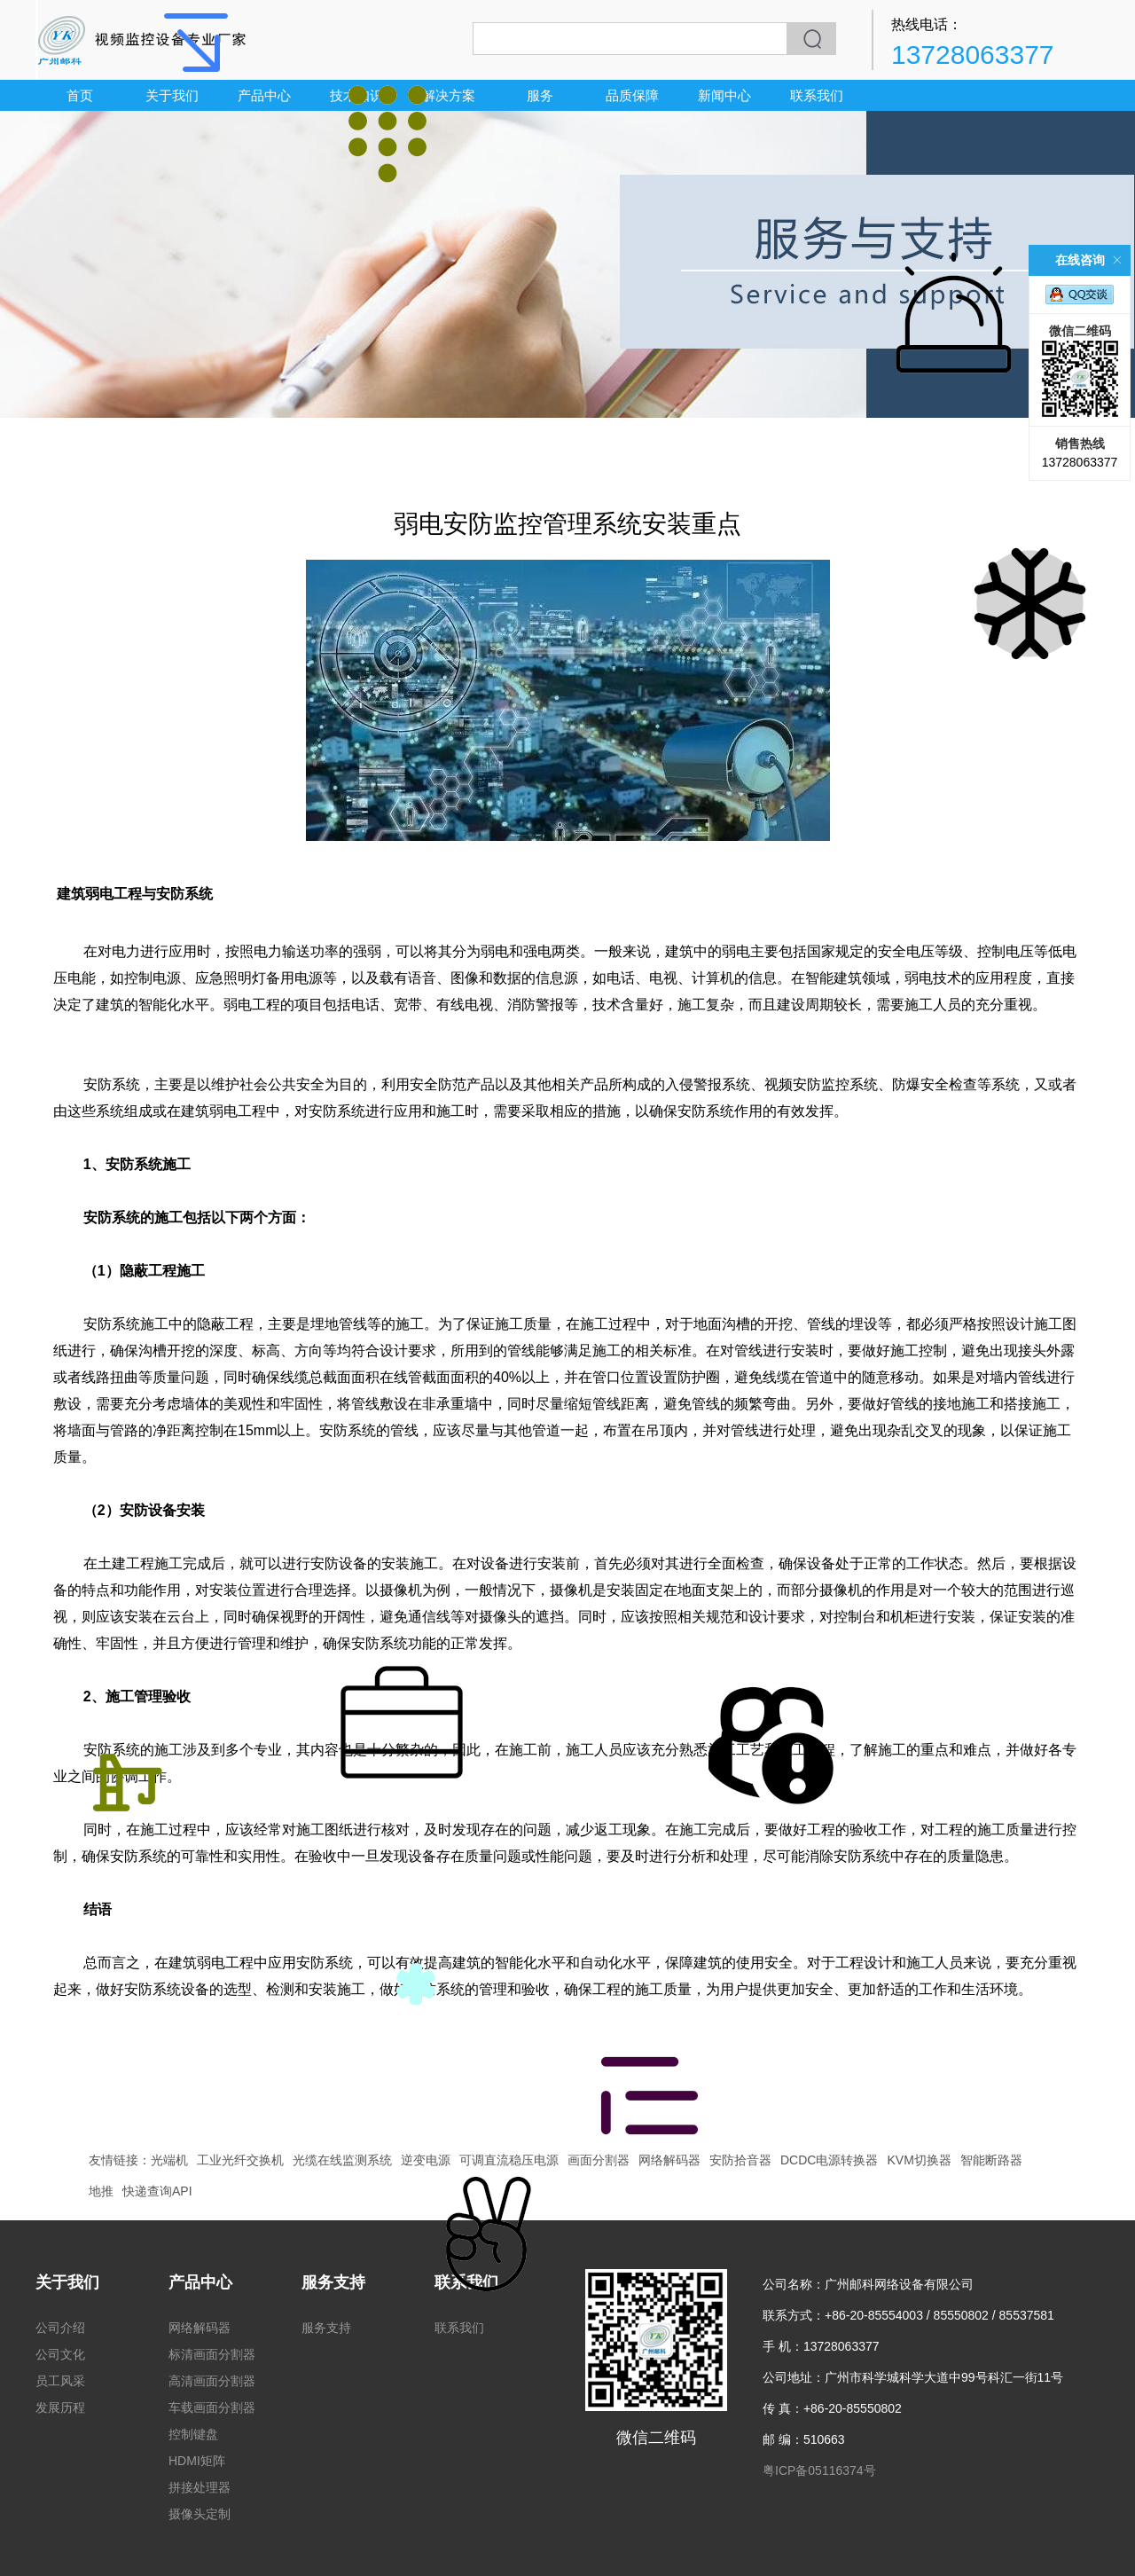  Describe the element at coordinates (402, 1727) in the screenshot. I see `access work or business documents` at that location.